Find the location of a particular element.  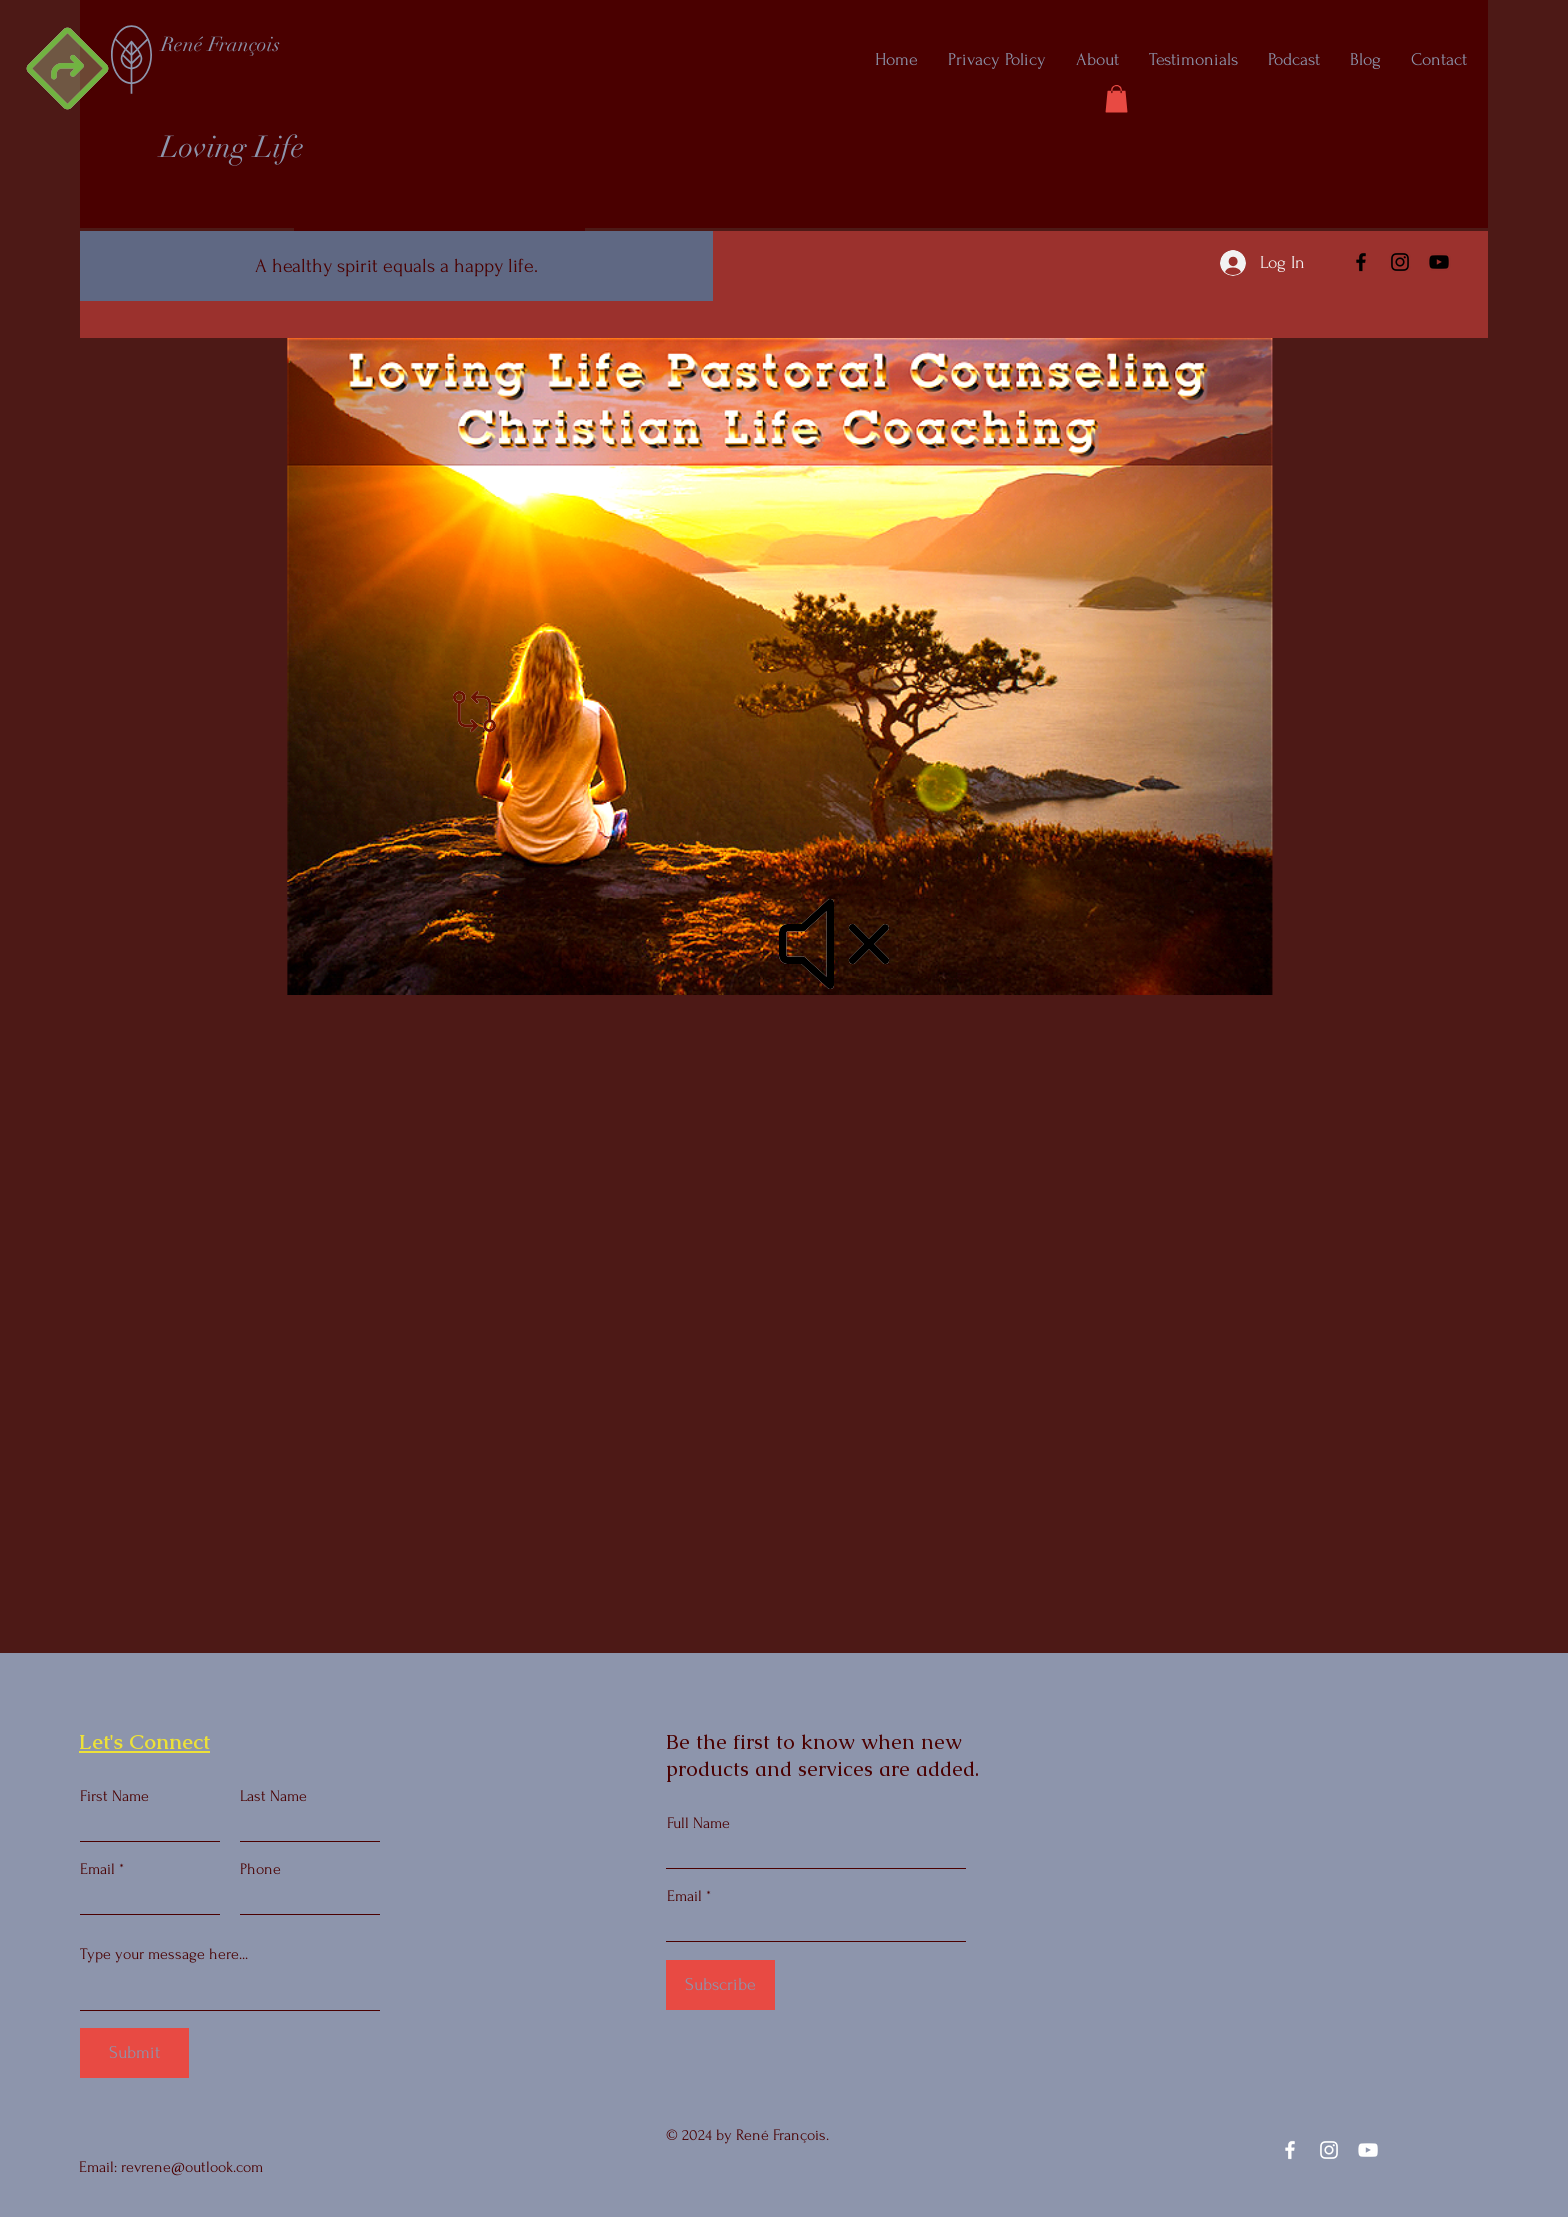

indicates a turn or direction in navigation is located at coordinates (67, 68).